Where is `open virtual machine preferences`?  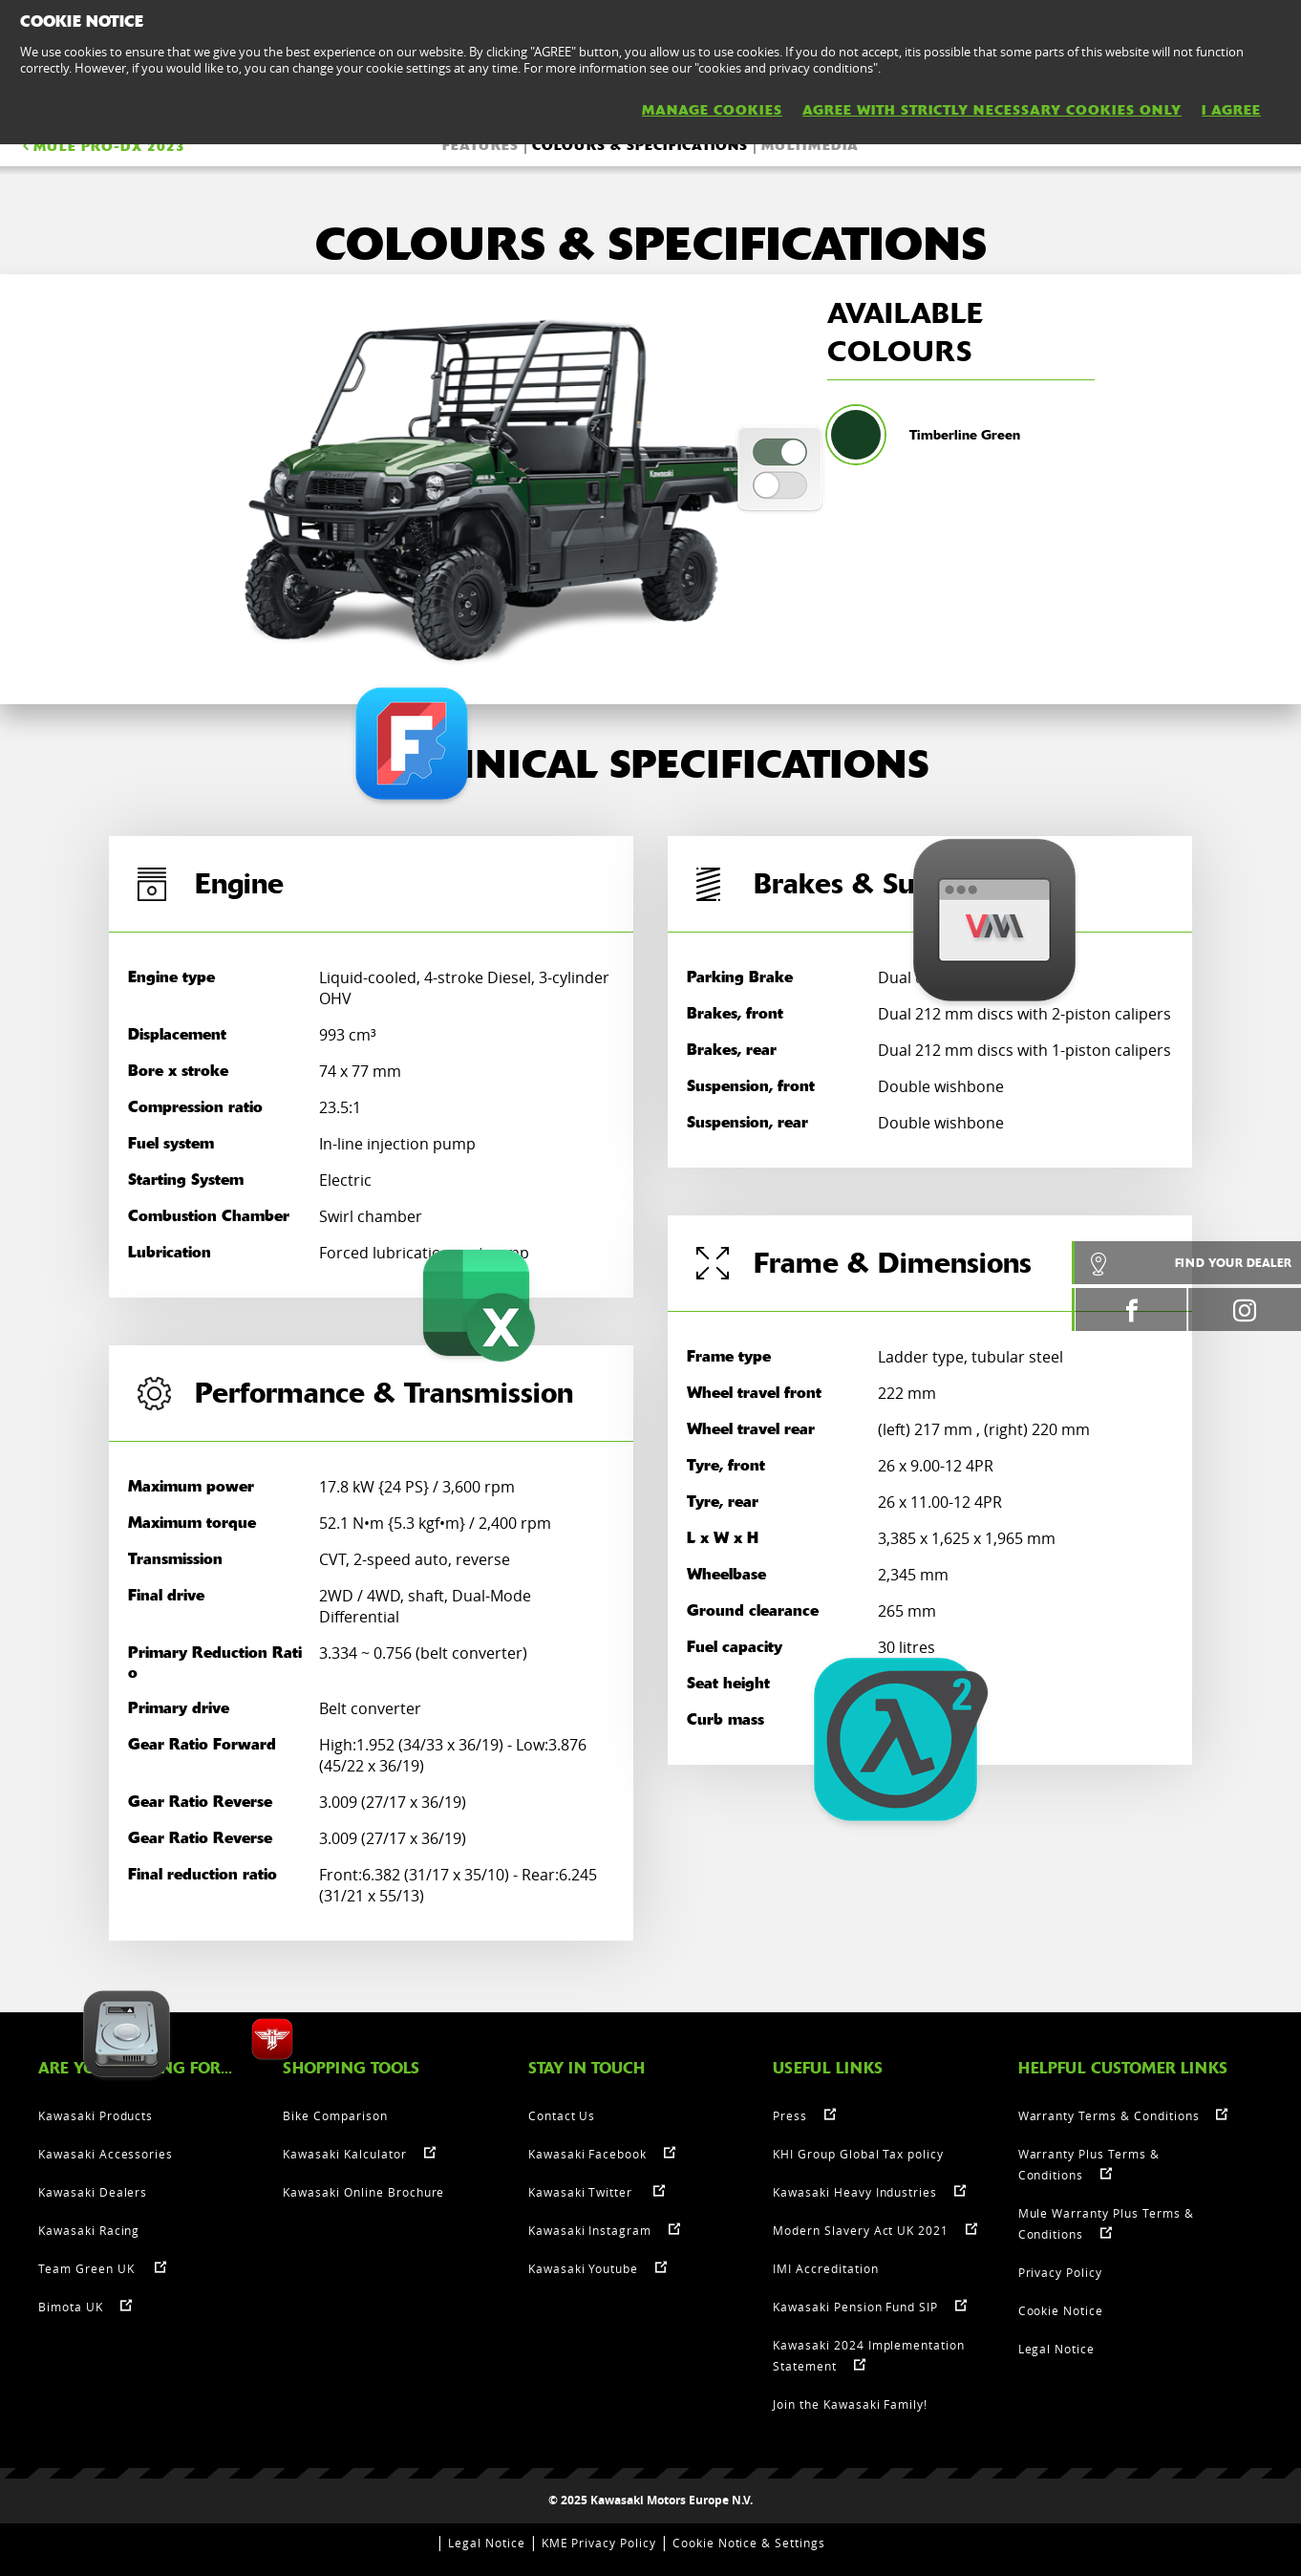 open virtual machine preferences is located at coordinates (994, 920).